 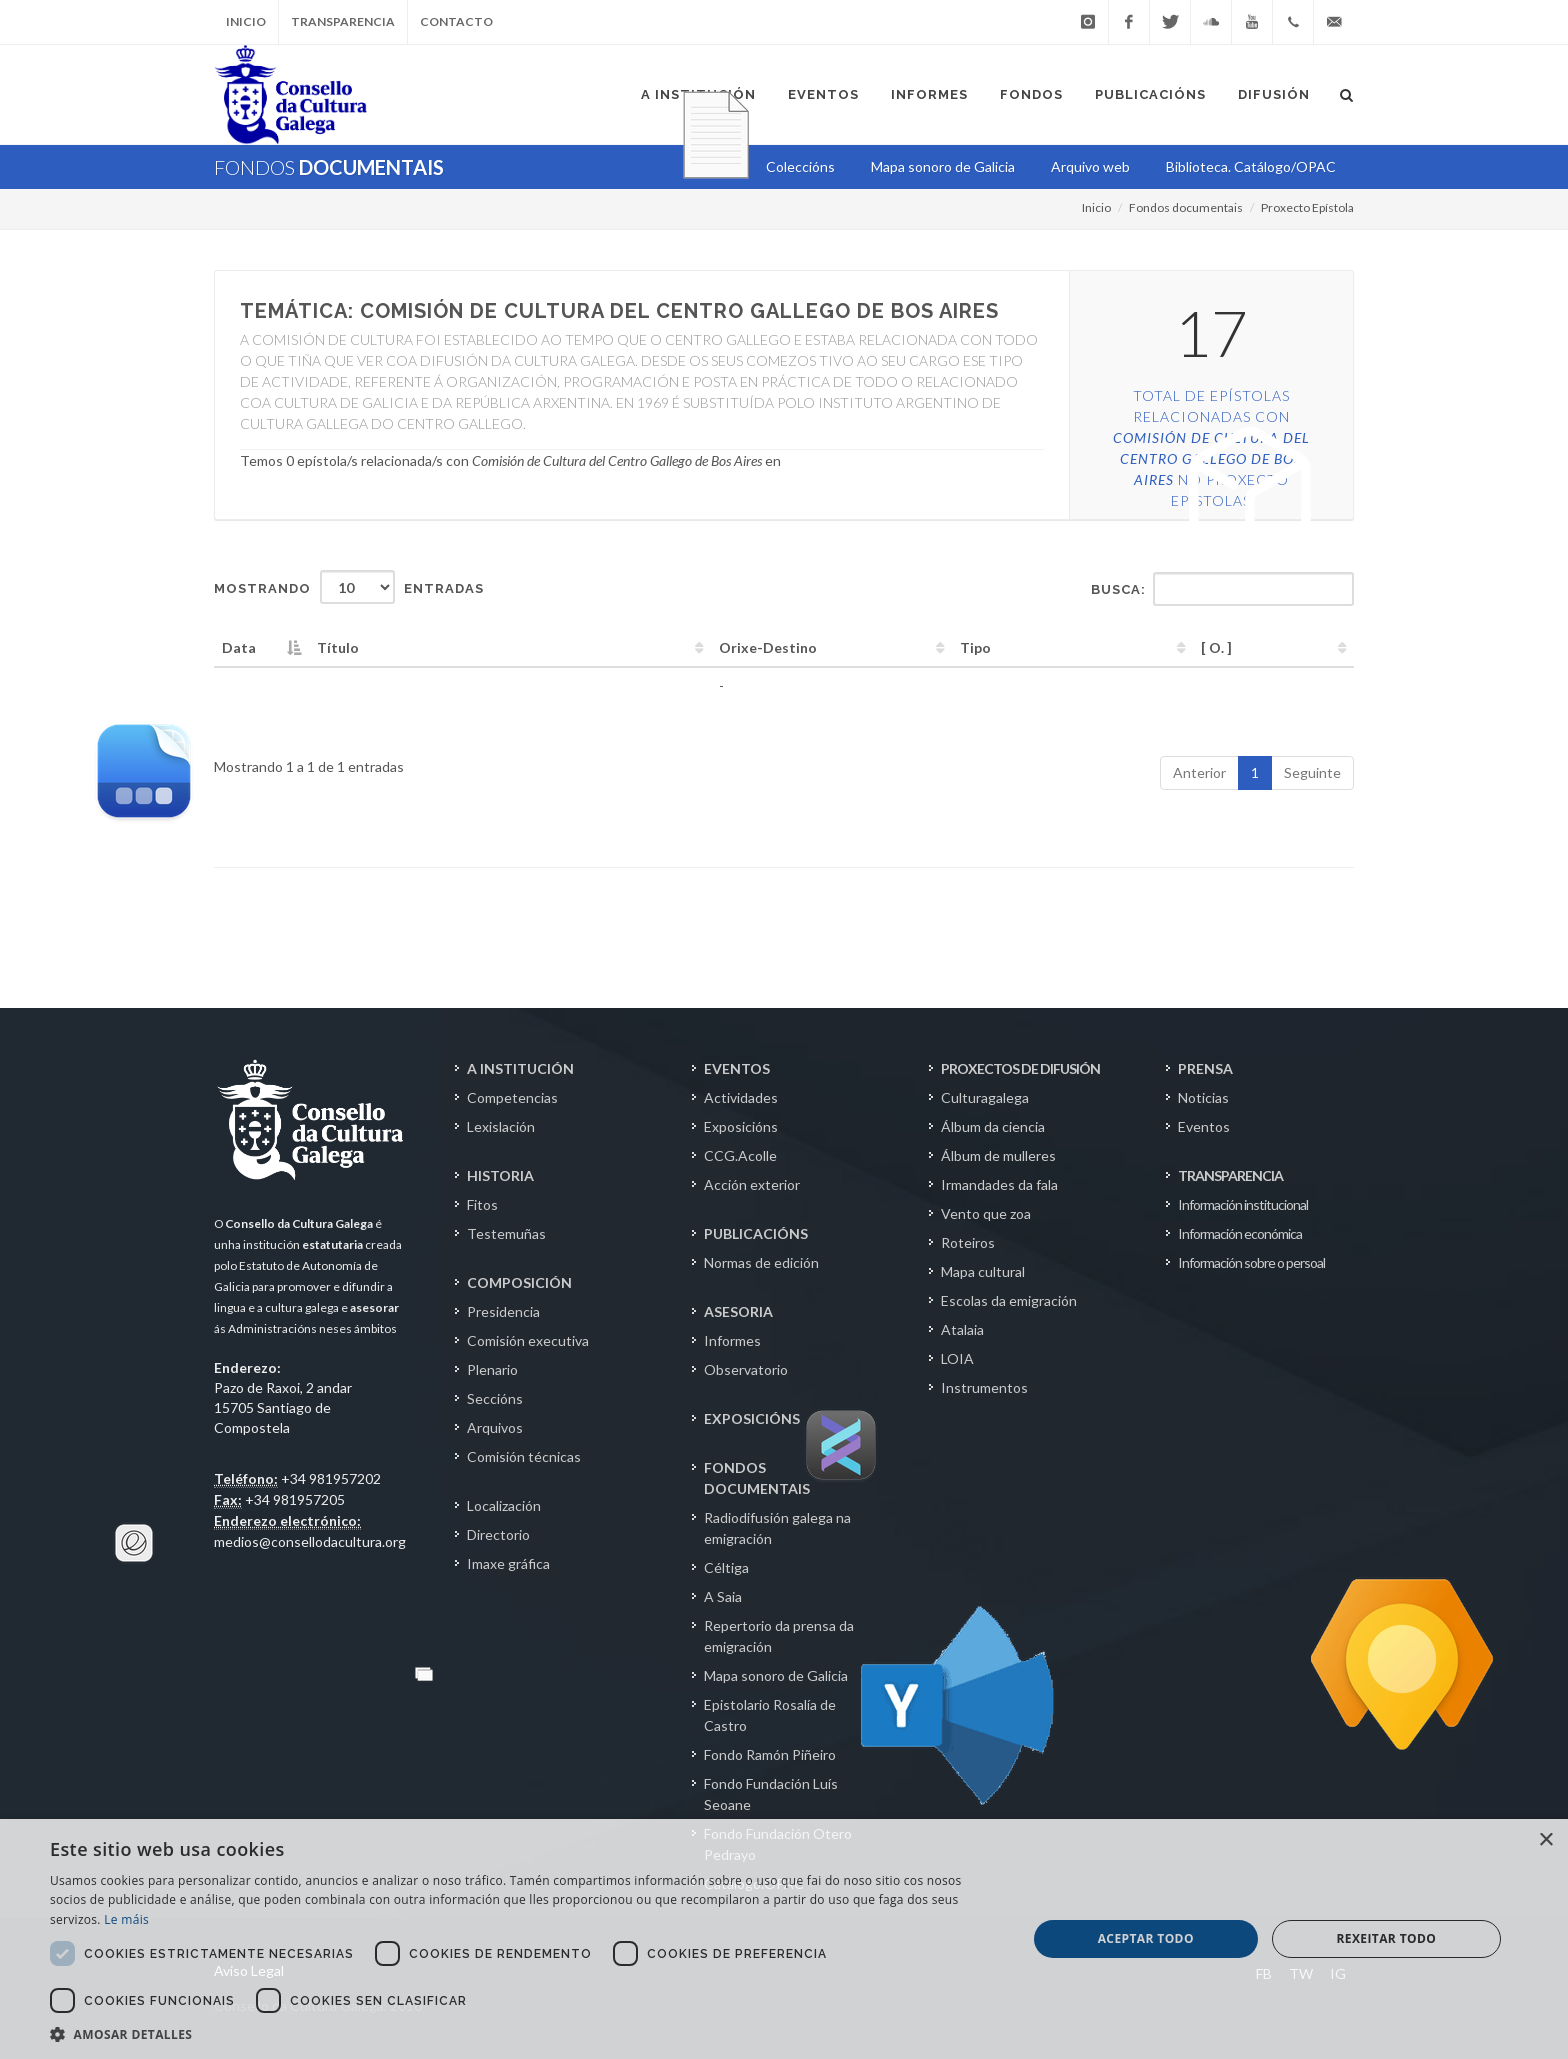 What do you see at coordinates (841, 1445) in the screenshot?
I see `open the helix app` at bounding box center [841, 1445].